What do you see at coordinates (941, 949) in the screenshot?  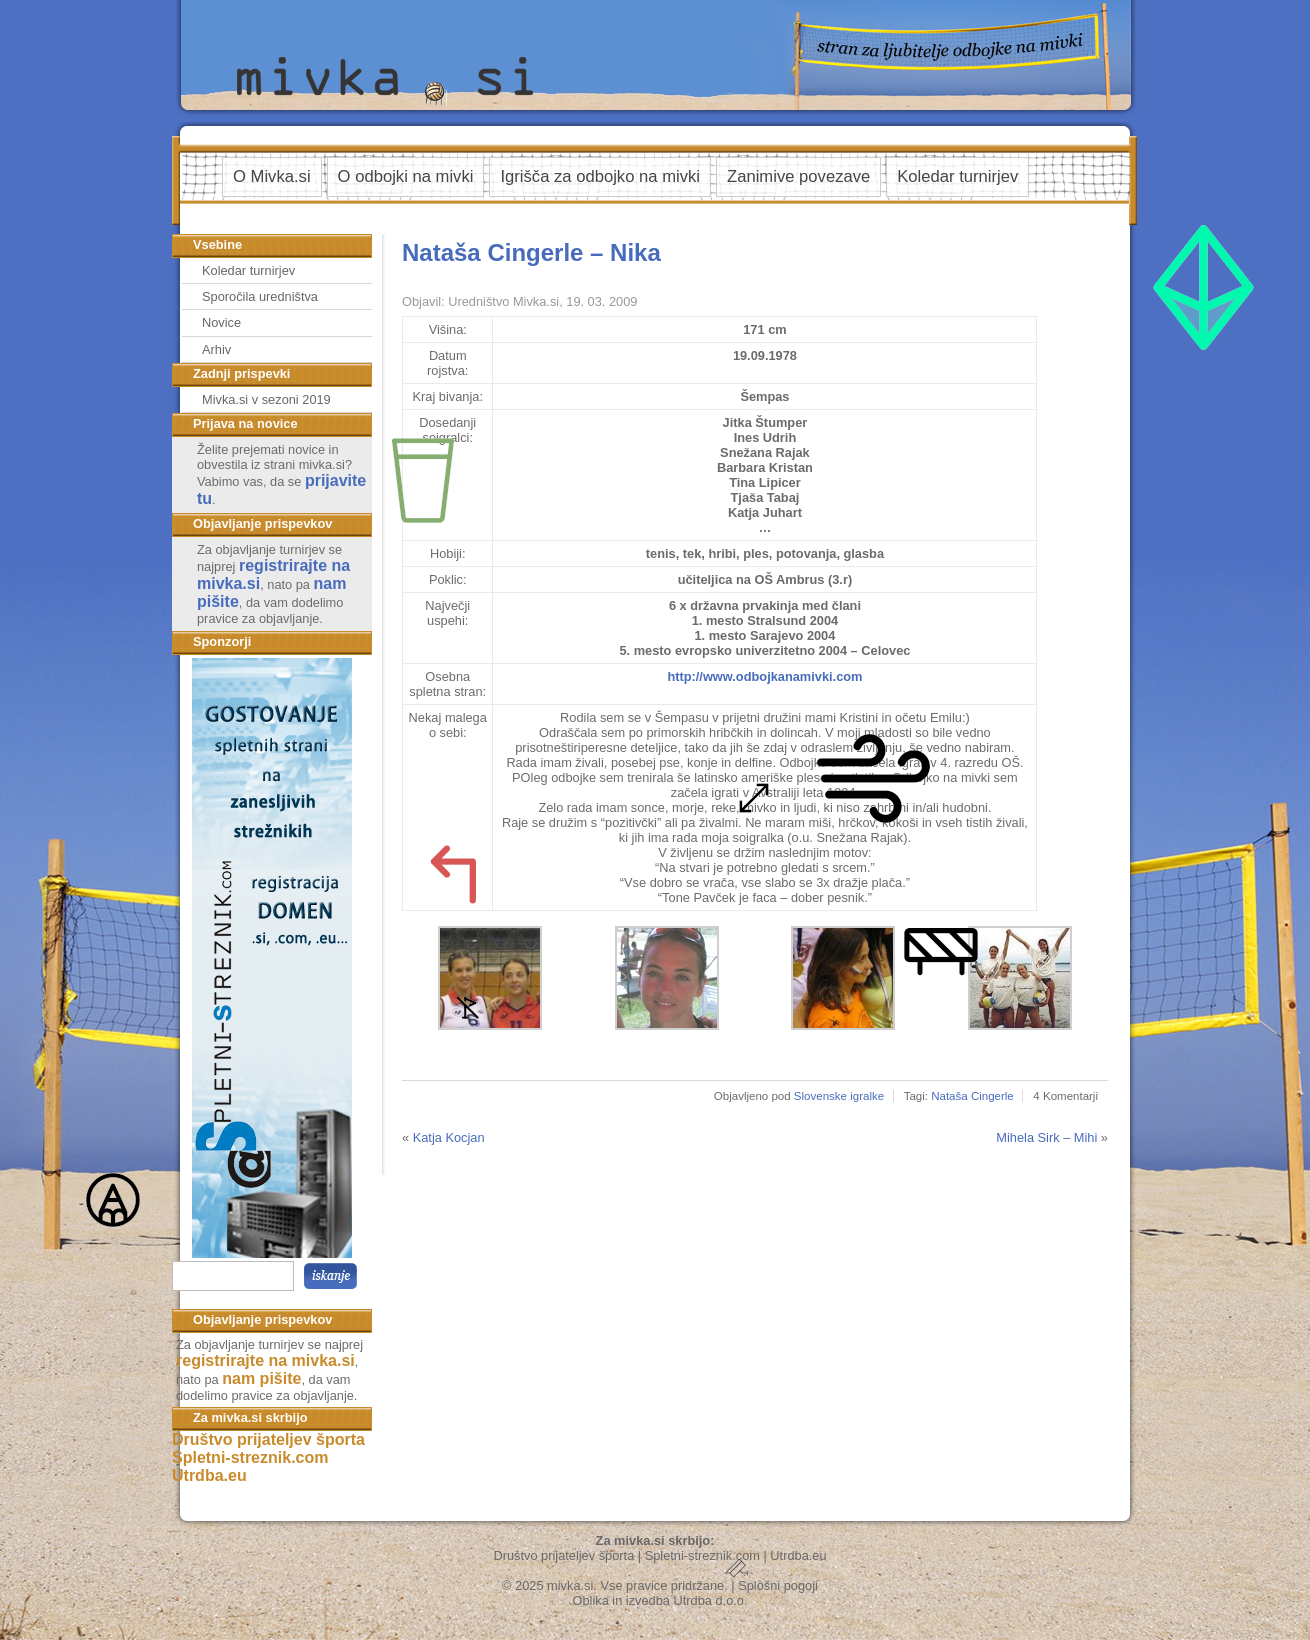 I see `indicates a blocked or restricted area` at bounding box center [941, 949].